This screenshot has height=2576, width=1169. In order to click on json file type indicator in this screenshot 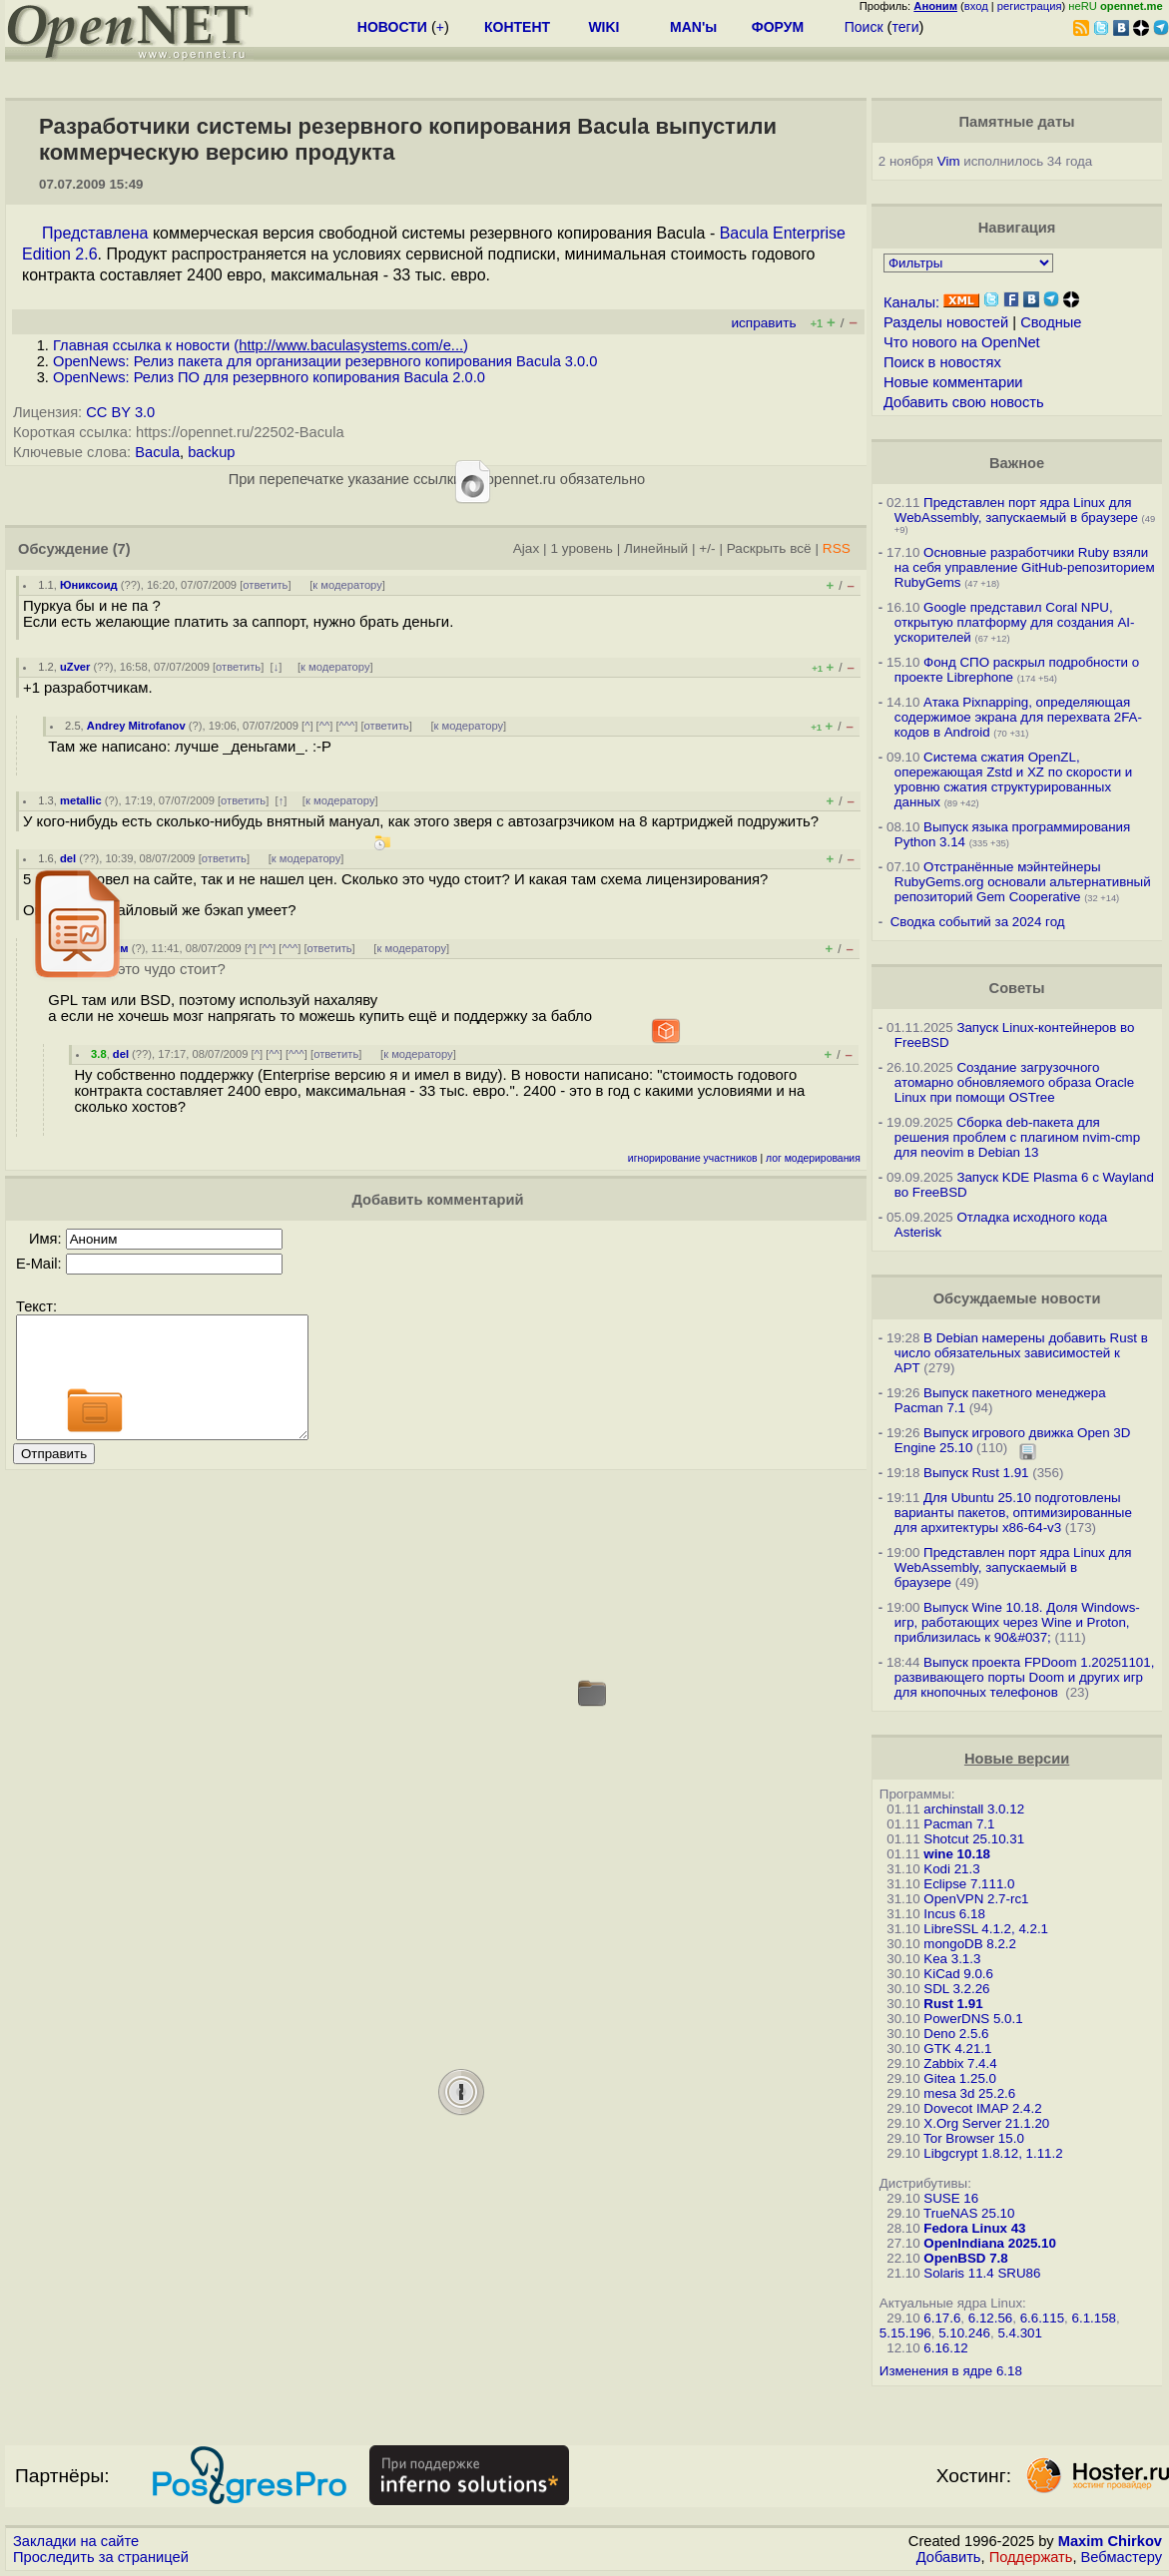, I will do `click(472, 481)`.